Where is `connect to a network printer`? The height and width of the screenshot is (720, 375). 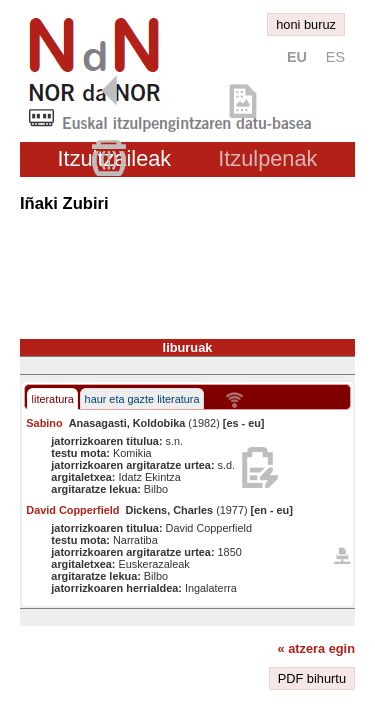
connect to a network printer is located at coordinates (343, 554).